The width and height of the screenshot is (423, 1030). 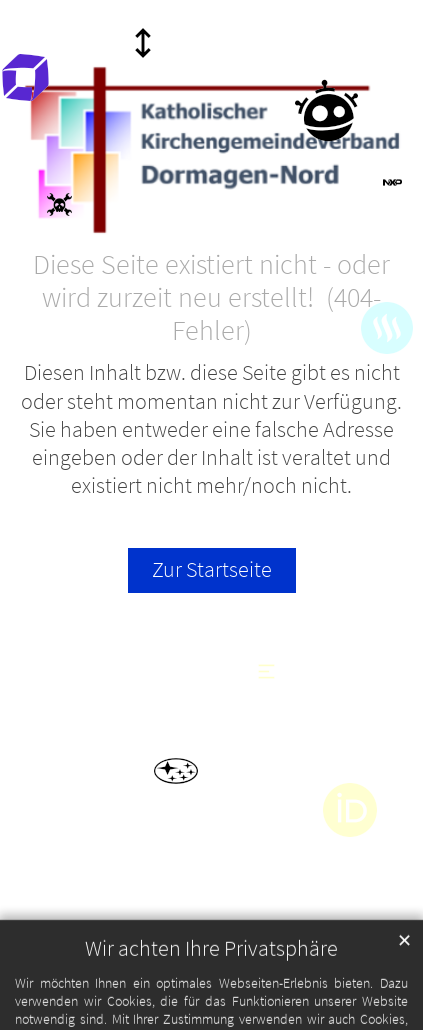 I want to click on visit freepik website, so click(x=326, y=110).